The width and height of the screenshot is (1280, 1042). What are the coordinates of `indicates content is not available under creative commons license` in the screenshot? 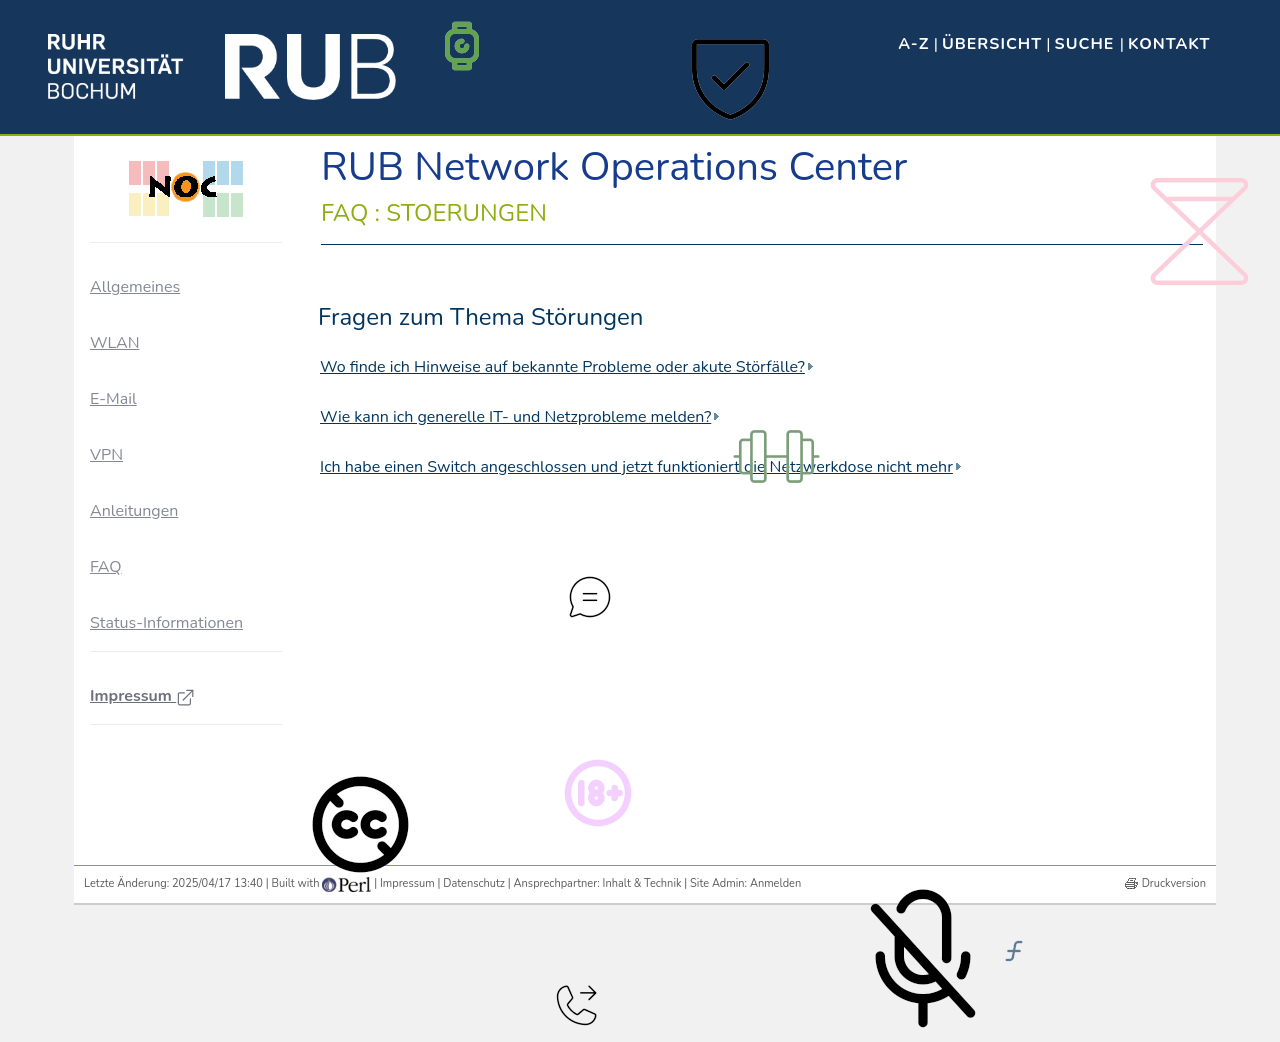 It's located at (360, 824).